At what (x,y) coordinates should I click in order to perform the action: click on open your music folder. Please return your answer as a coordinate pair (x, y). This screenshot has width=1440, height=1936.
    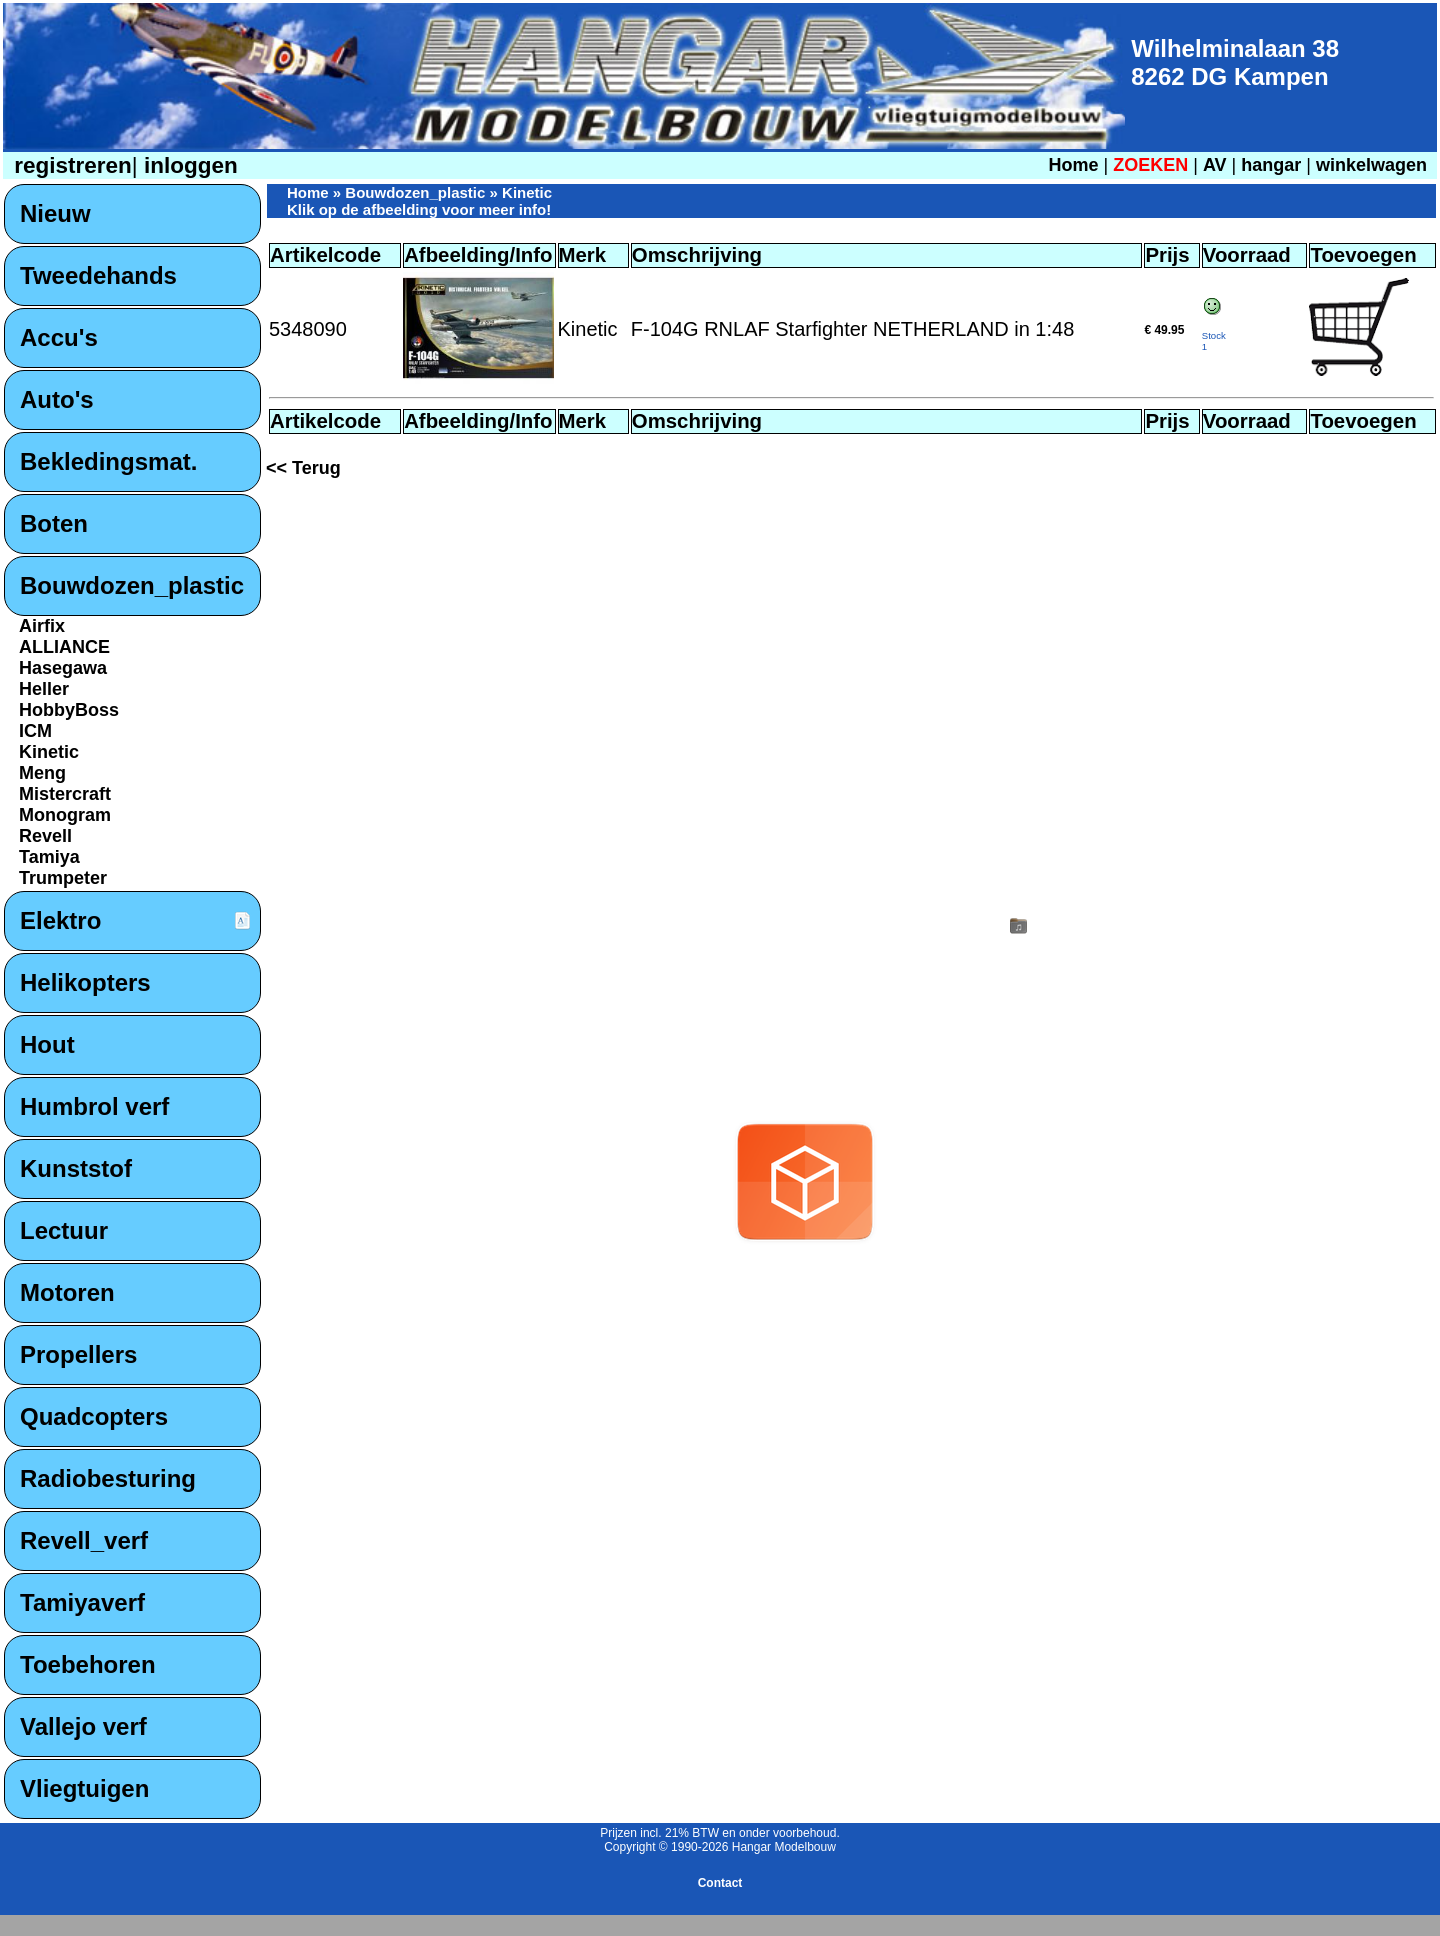
    Looking at the image, I should click on (1018, 925).